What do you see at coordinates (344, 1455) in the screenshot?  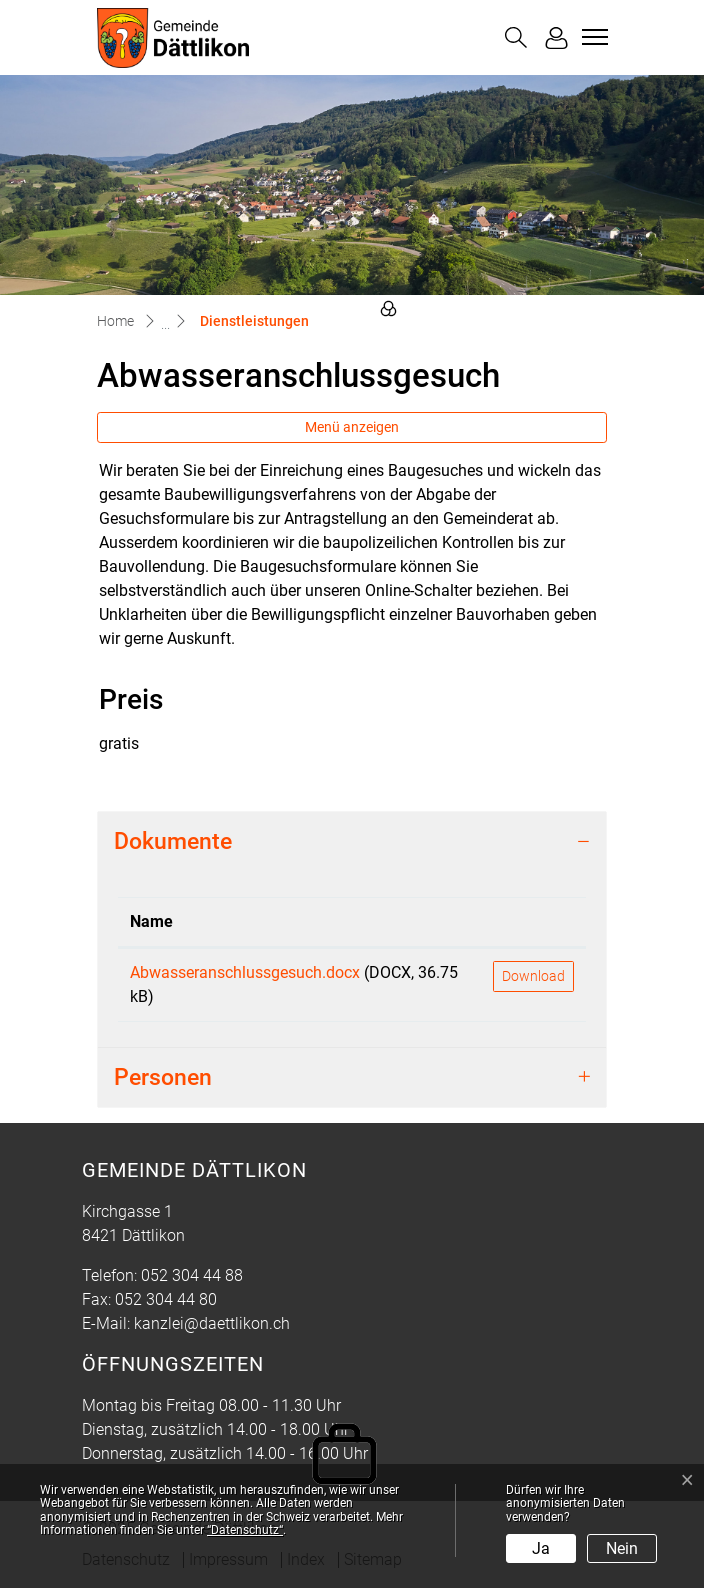 I see `access work or business documents` at bounding box center [344, 1455].